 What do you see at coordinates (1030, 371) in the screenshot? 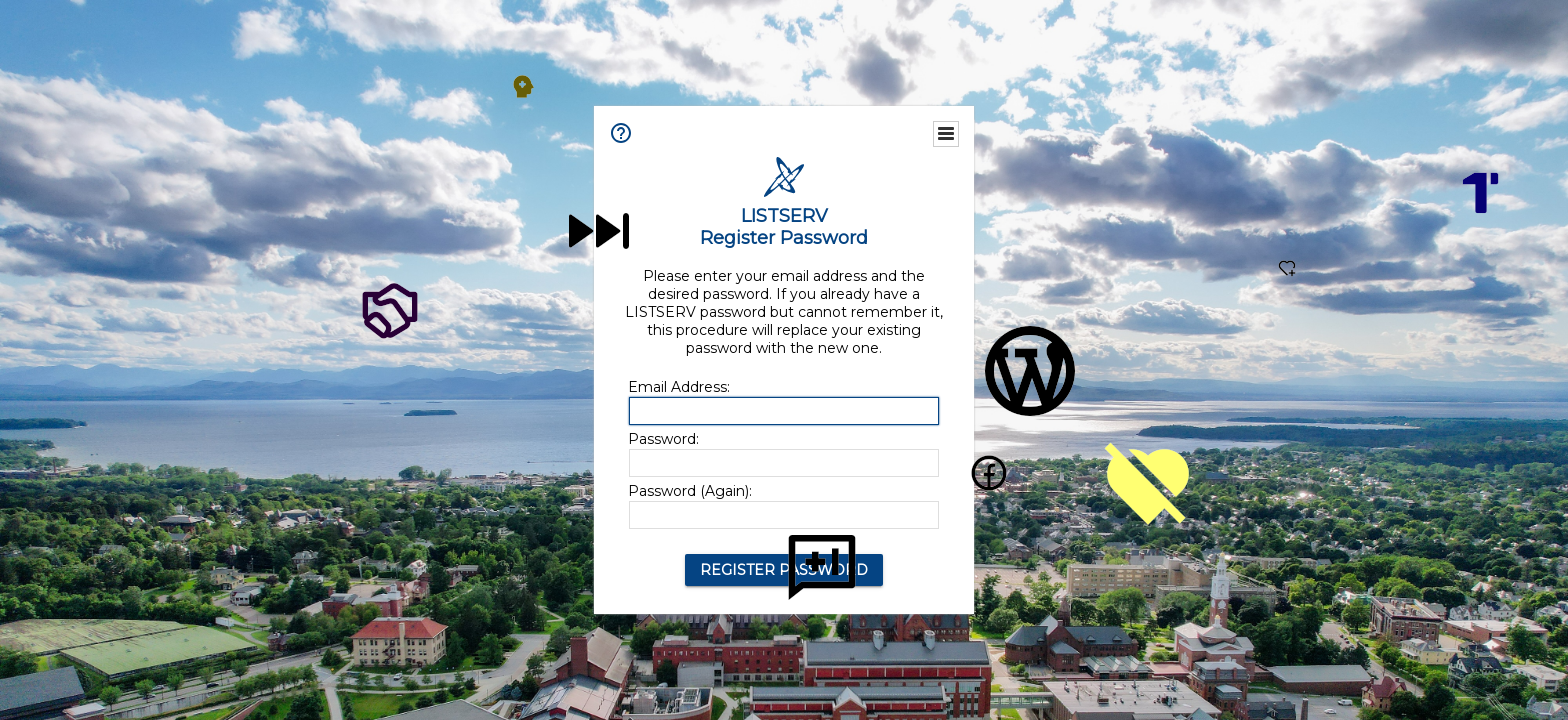
I see `link to WordPress website or blog` at bounding box center [1030, 371].